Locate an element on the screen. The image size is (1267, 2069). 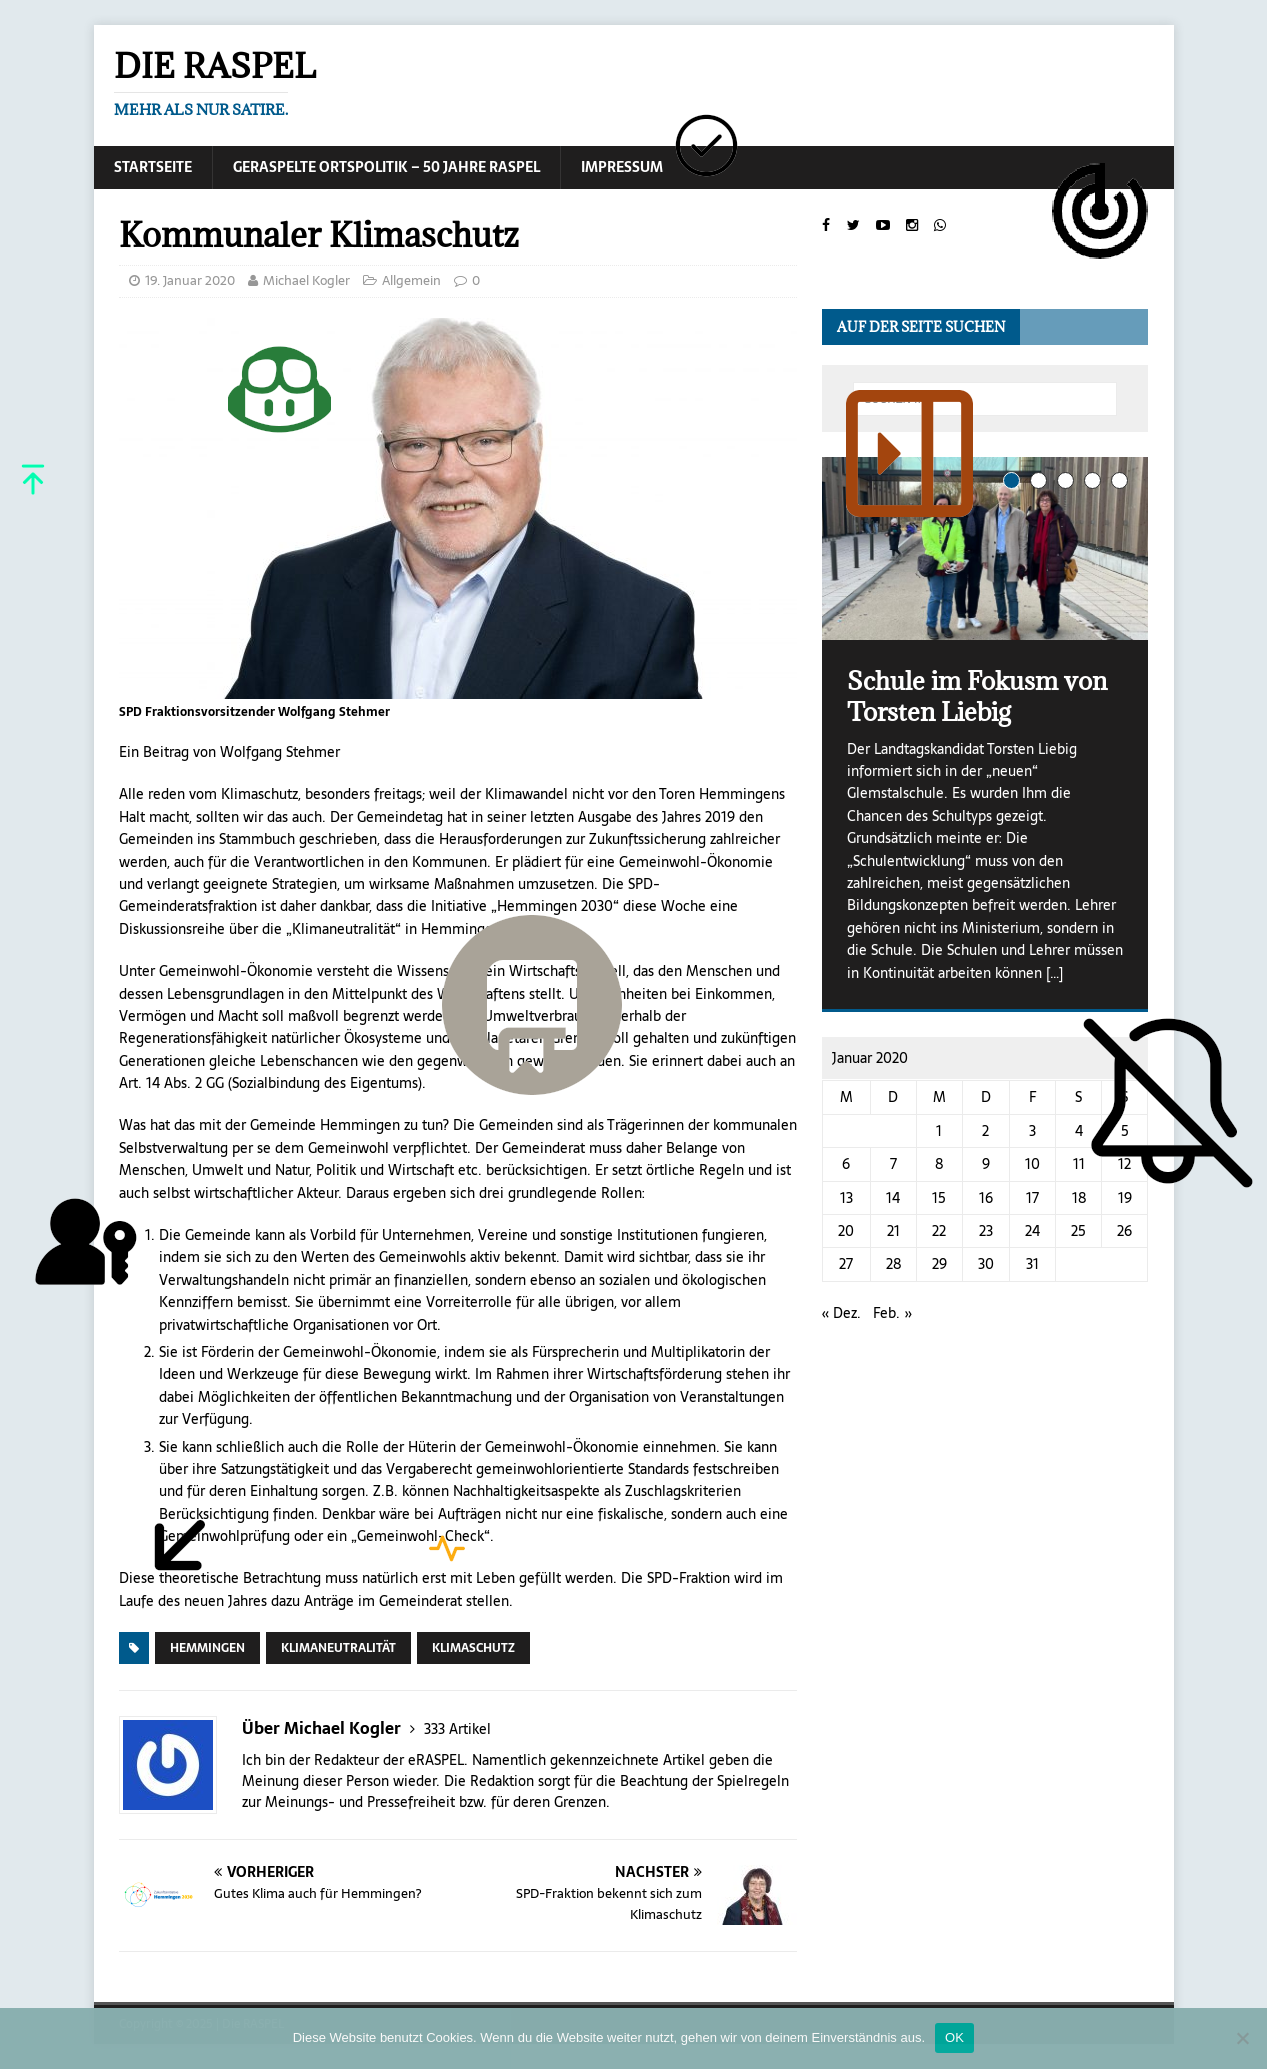
view repository activity and insights is located at coordinates (447, 1549).